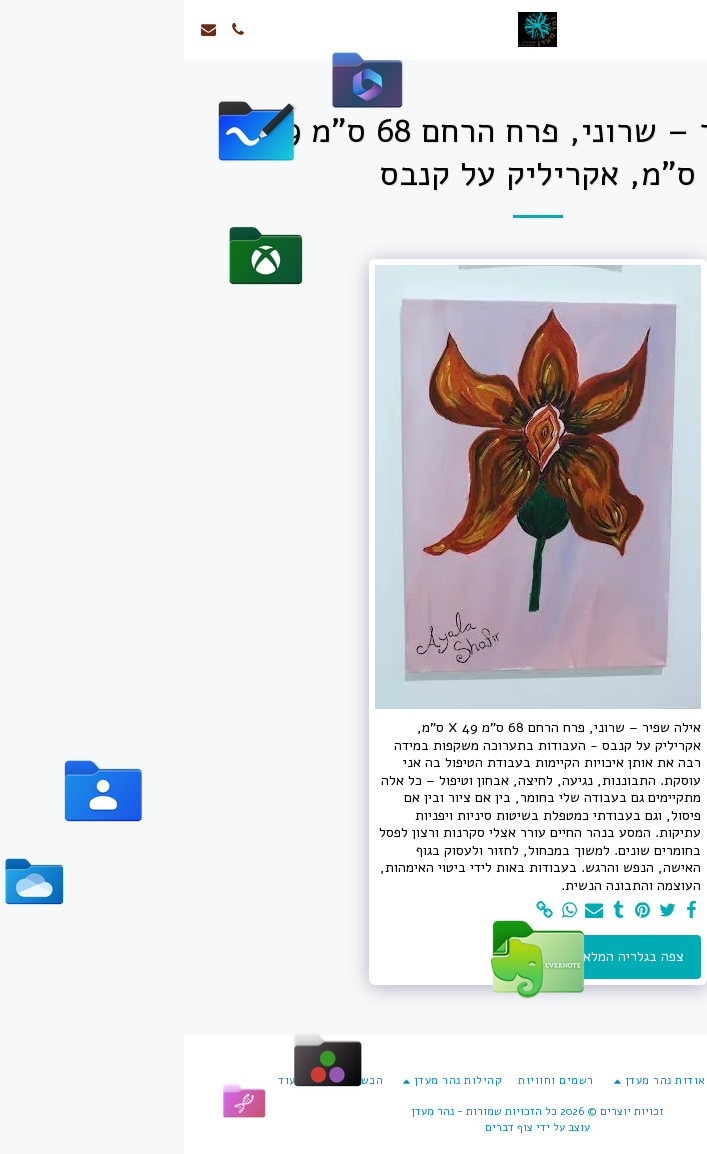 This screenshot has width=707, height=1154. I want to click on open evernote folder, so click(538, 959).